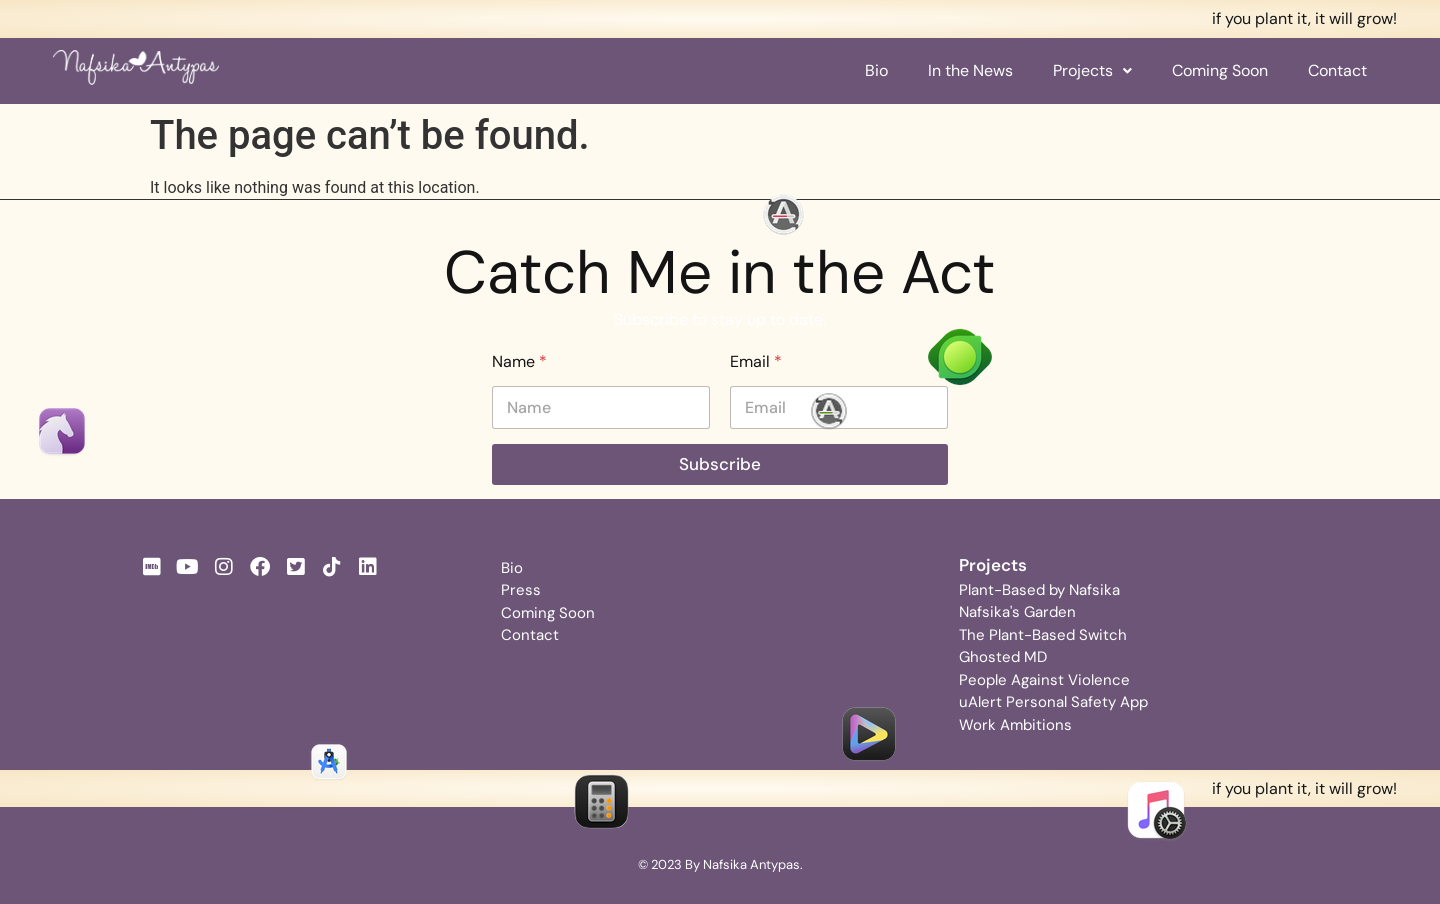 The height and width of the screenshot is (904, 1440). Describe the element at coordinates (1156, 810) in the screenshot. I see `open audio or music playback settings` at that location.